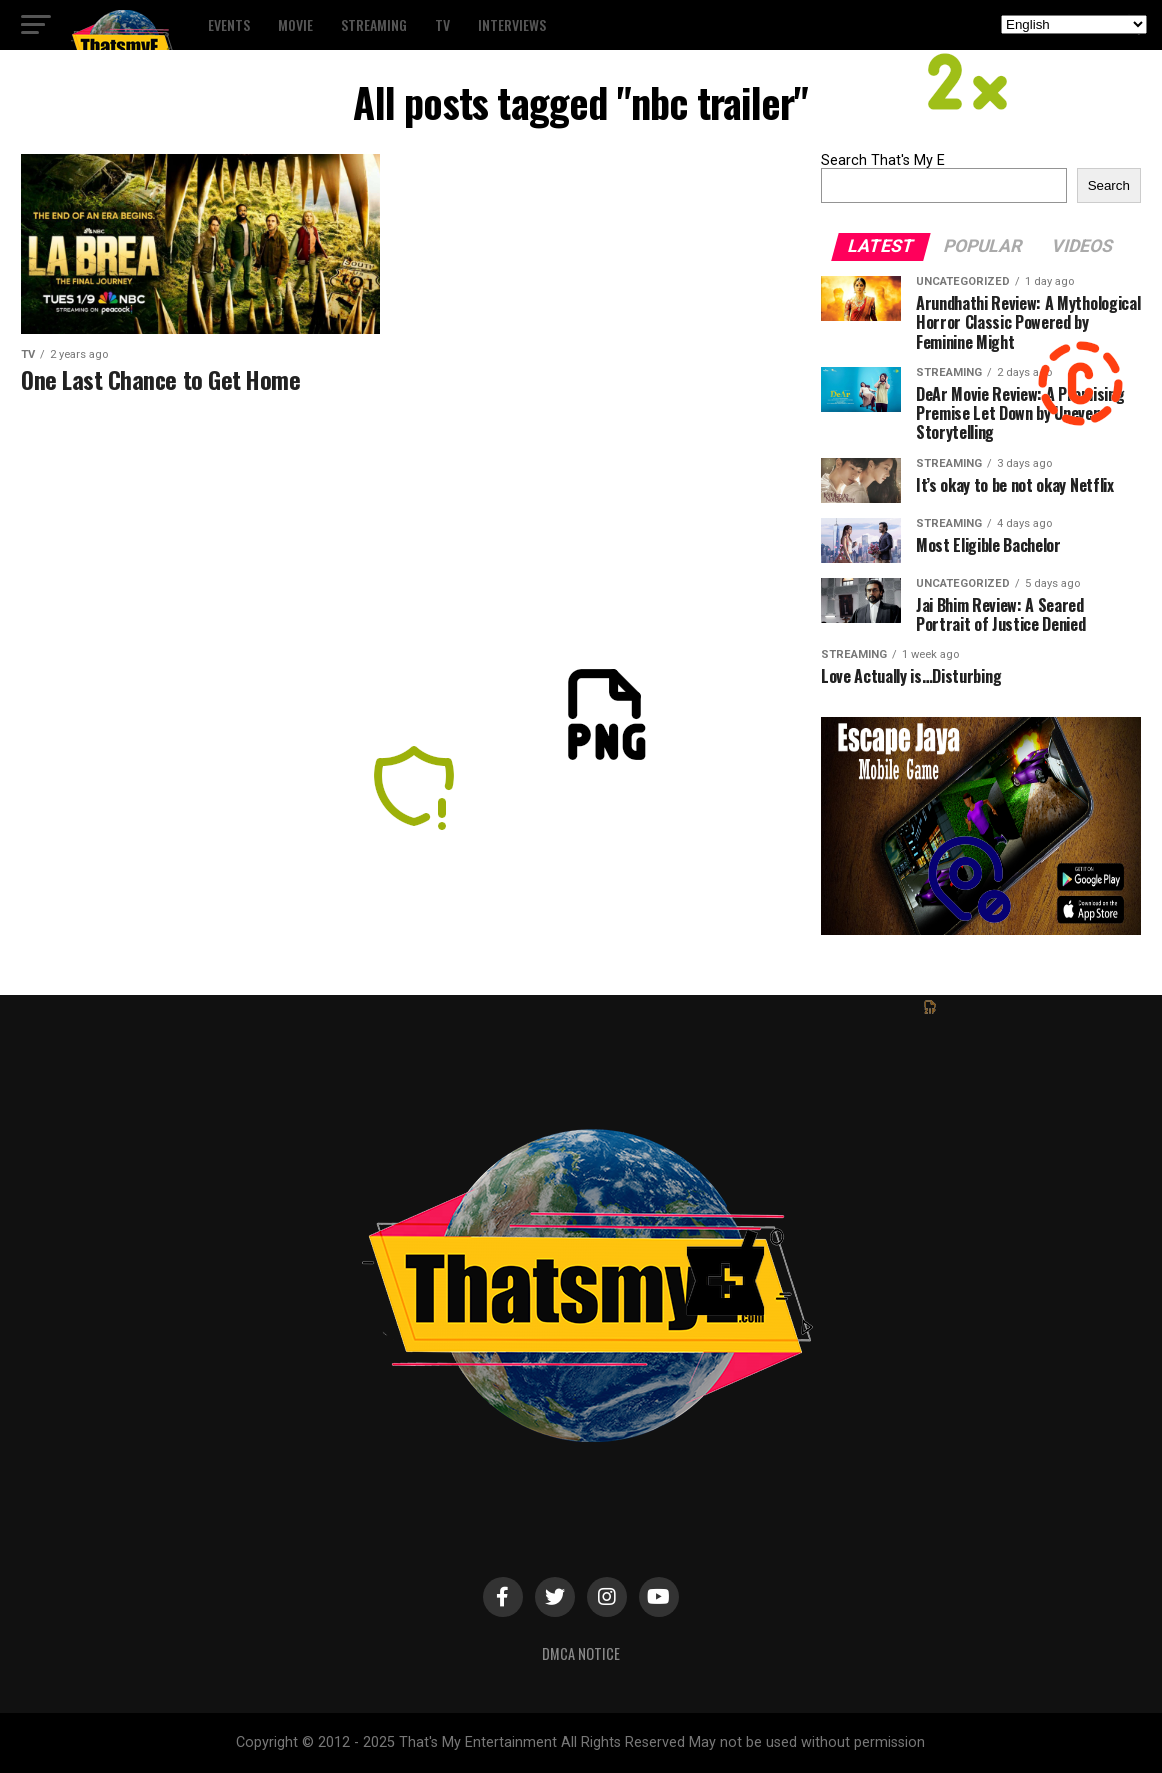 This screenshot has height=1773, width=1162. Describe the element at coordinates (1080, 383) in the screenshot. I see `indicates copyright or content protection status` at that location.